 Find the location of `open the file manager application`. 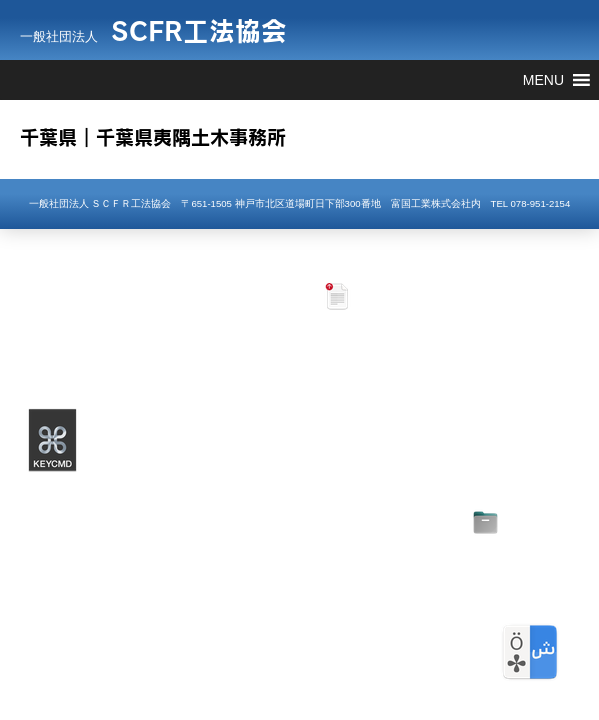

open the file manager application is located at coordinates (485, 522).